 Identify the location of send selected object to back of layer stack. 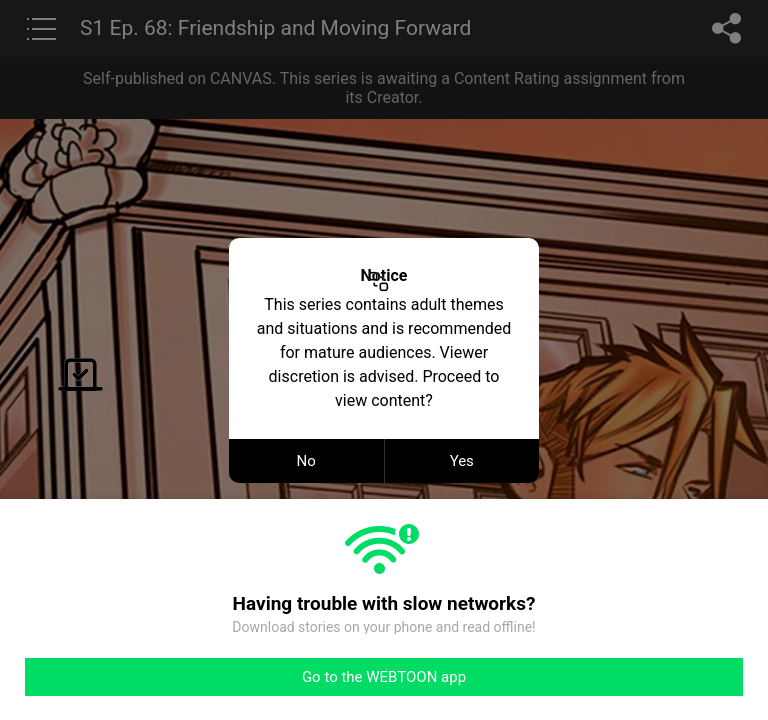
(378, 281).